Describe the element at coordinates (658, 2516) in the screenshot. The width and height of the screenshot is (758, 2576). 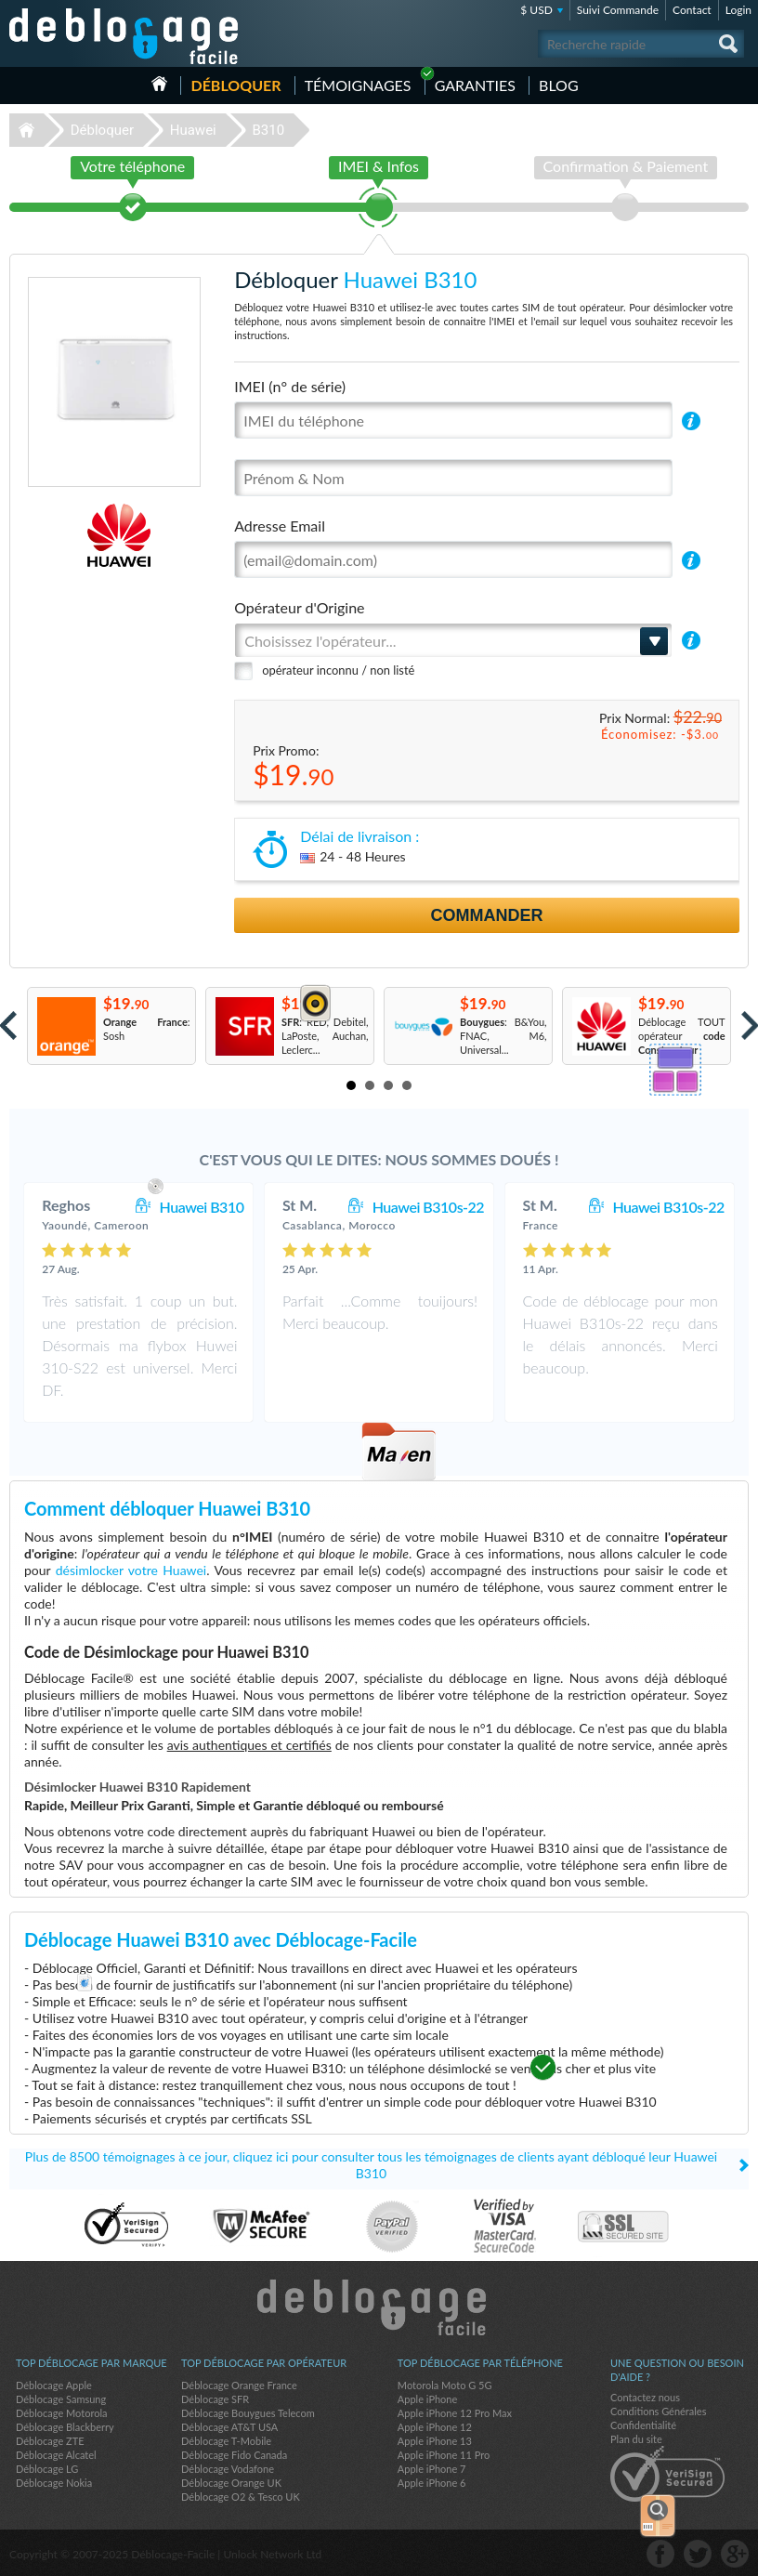
I see `resolving package dependencies` at that location.